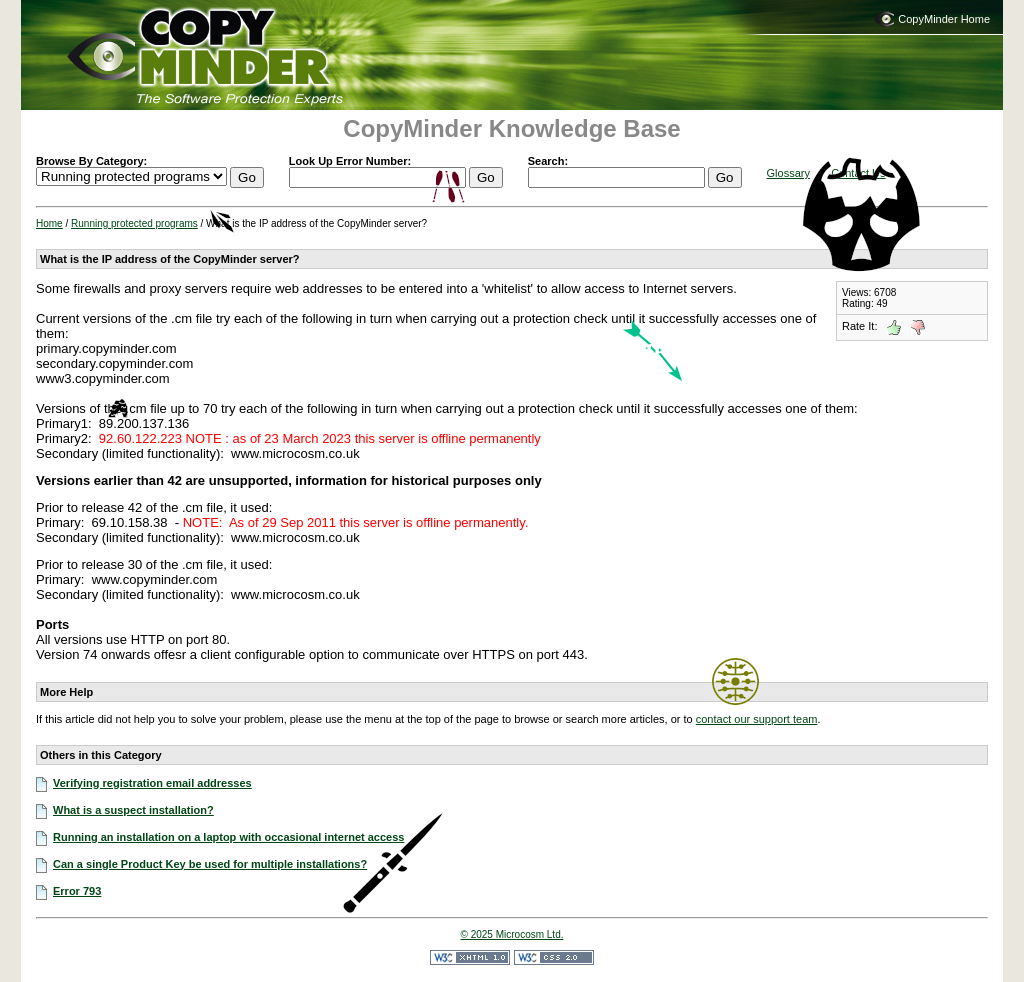 The height and width of the screenshot is (982, 1024). What do you see at coordinates (393, 863) in the screenshot?
I see `represents a weapon or blade item in a game inventory` at bounding box center [393, 863].